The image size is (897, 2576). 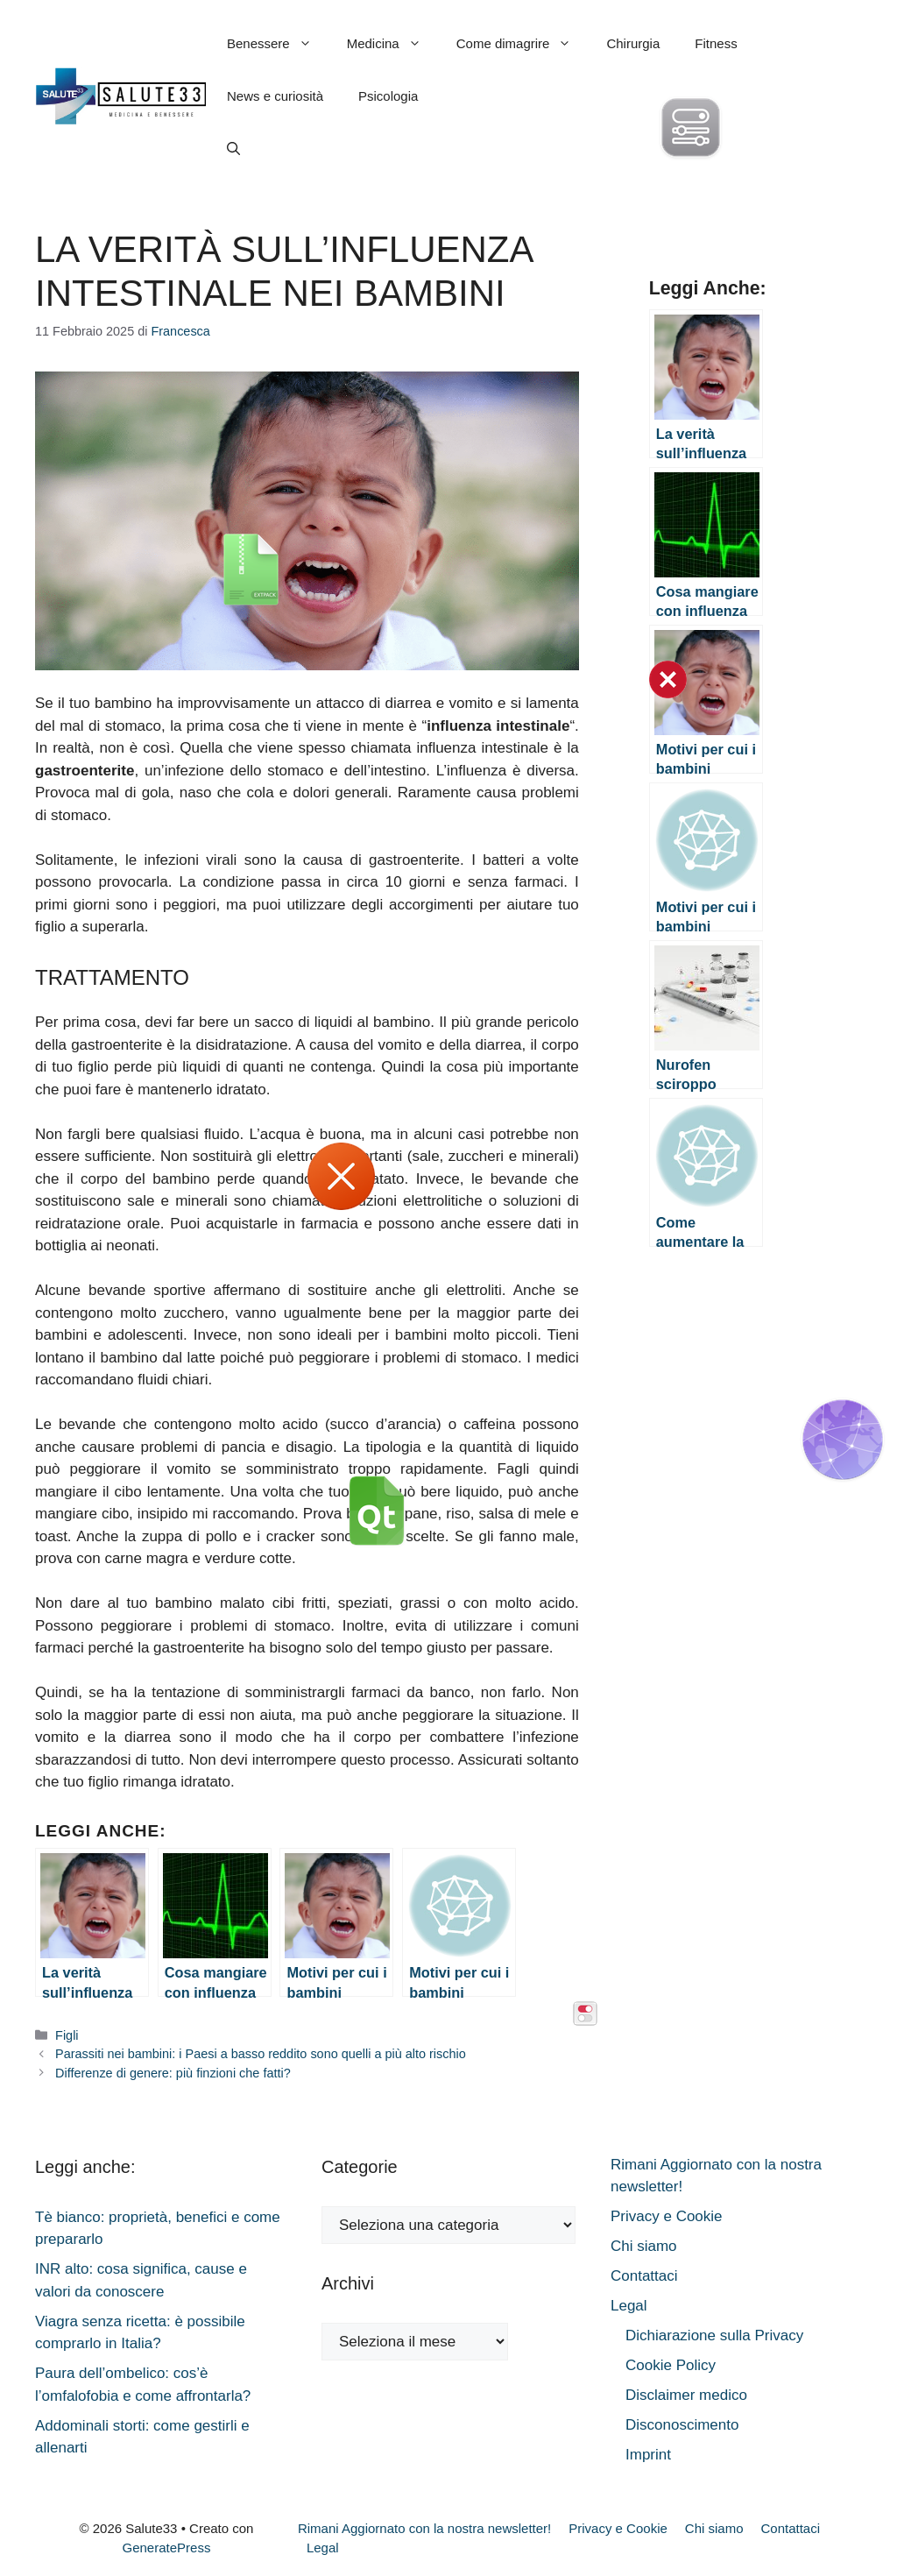 I want to click on a QML source code file, so click(x=377, y=1511).